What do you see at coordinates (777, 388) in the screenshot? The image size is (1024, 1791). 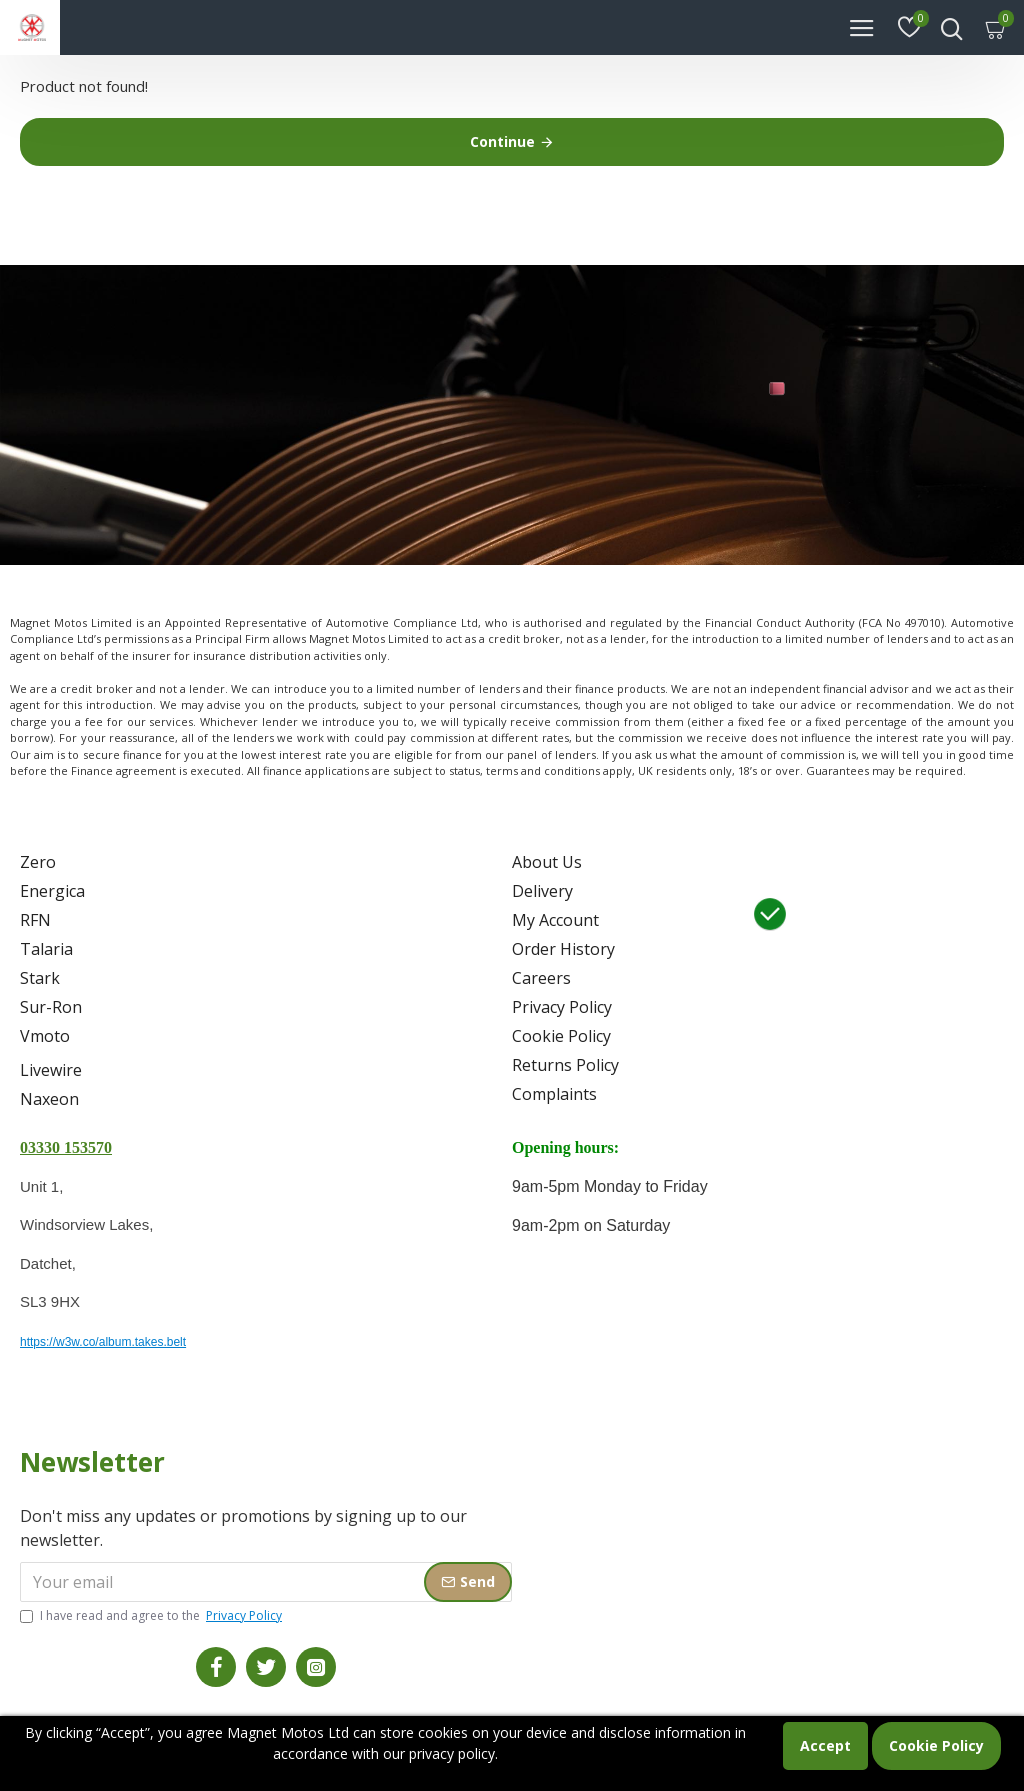 I see `access the desktop folder` at bounding box center [777, 388].